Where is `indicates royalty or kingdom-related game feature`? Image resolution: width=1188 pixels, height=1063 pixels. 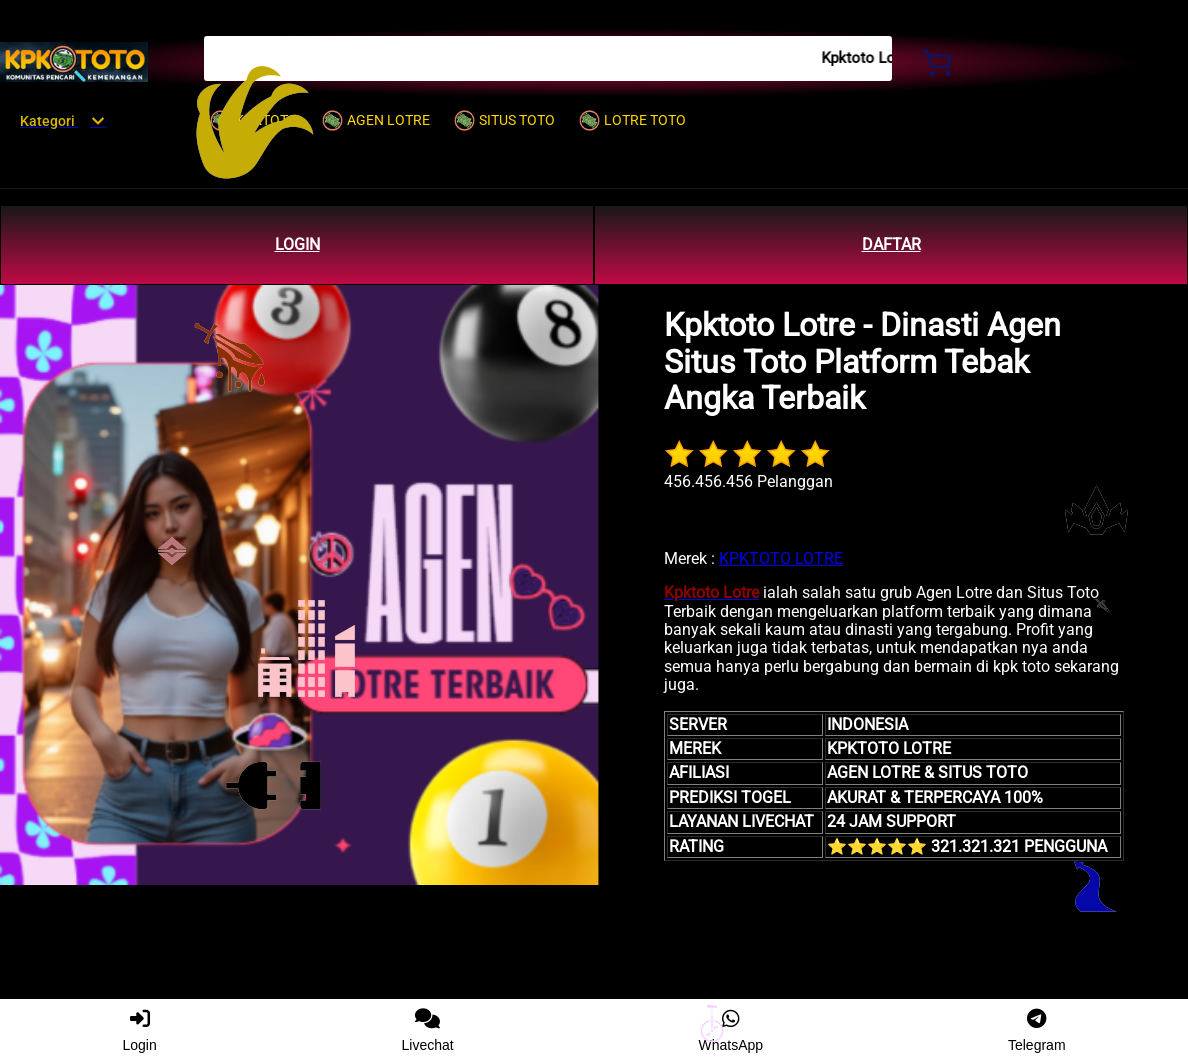 indicates royalty or kingdom-related game feature is located at coordinates (1096, 511).